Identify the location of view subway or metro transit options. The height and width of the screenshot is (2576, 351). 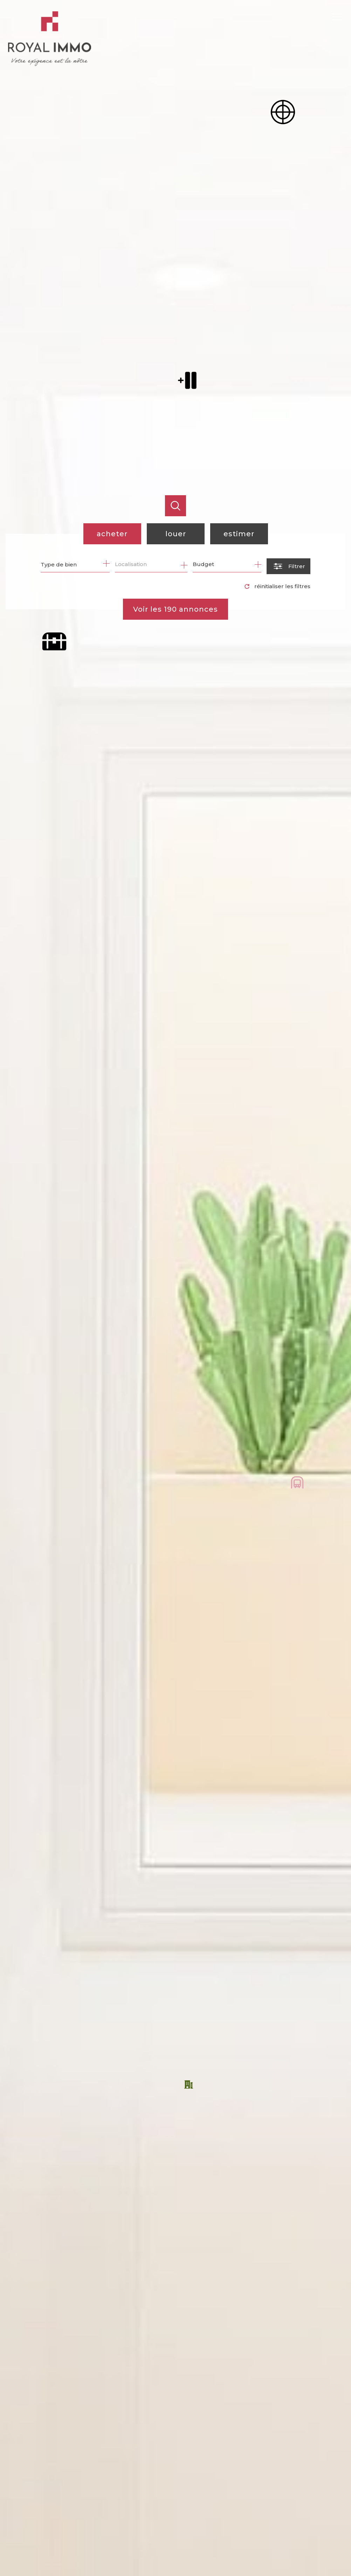
(297, 1483).